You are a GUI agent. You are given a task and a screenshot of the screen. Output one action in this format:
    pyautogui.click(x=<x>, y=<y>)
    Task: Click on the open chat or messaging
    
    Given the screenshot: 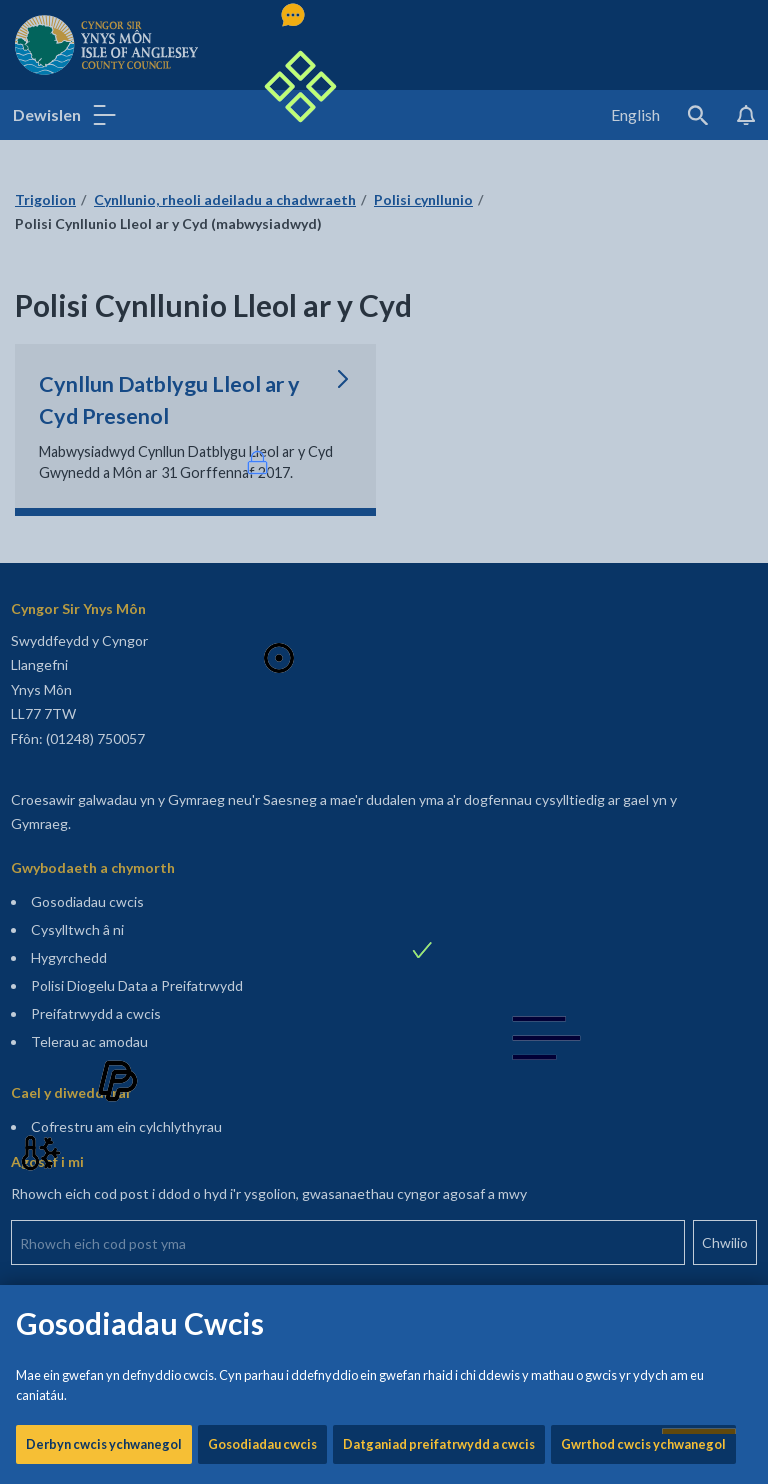 What is the action you would take?
    pyautogui.click(x=293, y=15)
    